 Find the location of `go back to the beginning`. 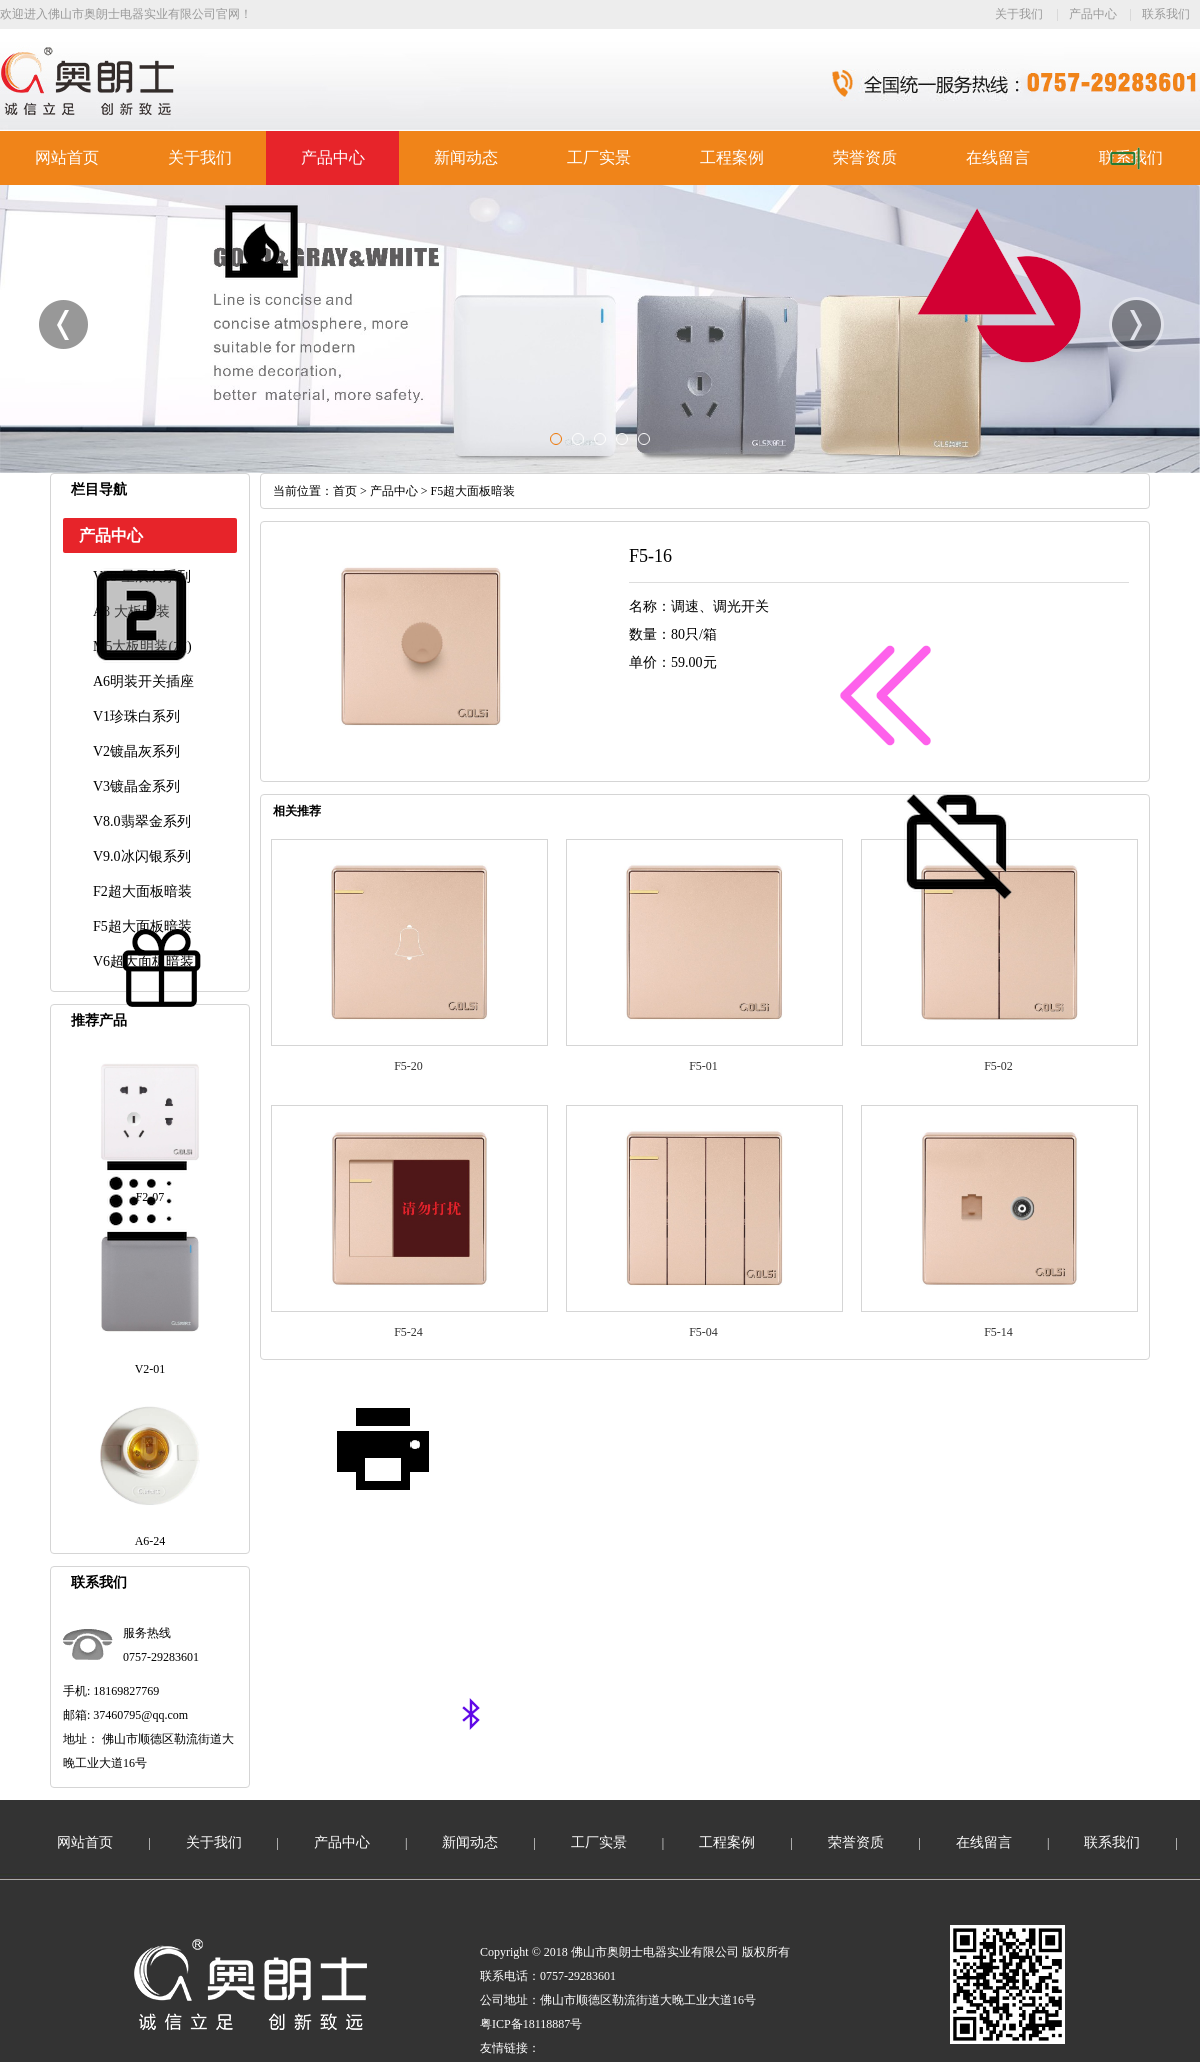

go back to the beginning is located at coordinates (885, 695).